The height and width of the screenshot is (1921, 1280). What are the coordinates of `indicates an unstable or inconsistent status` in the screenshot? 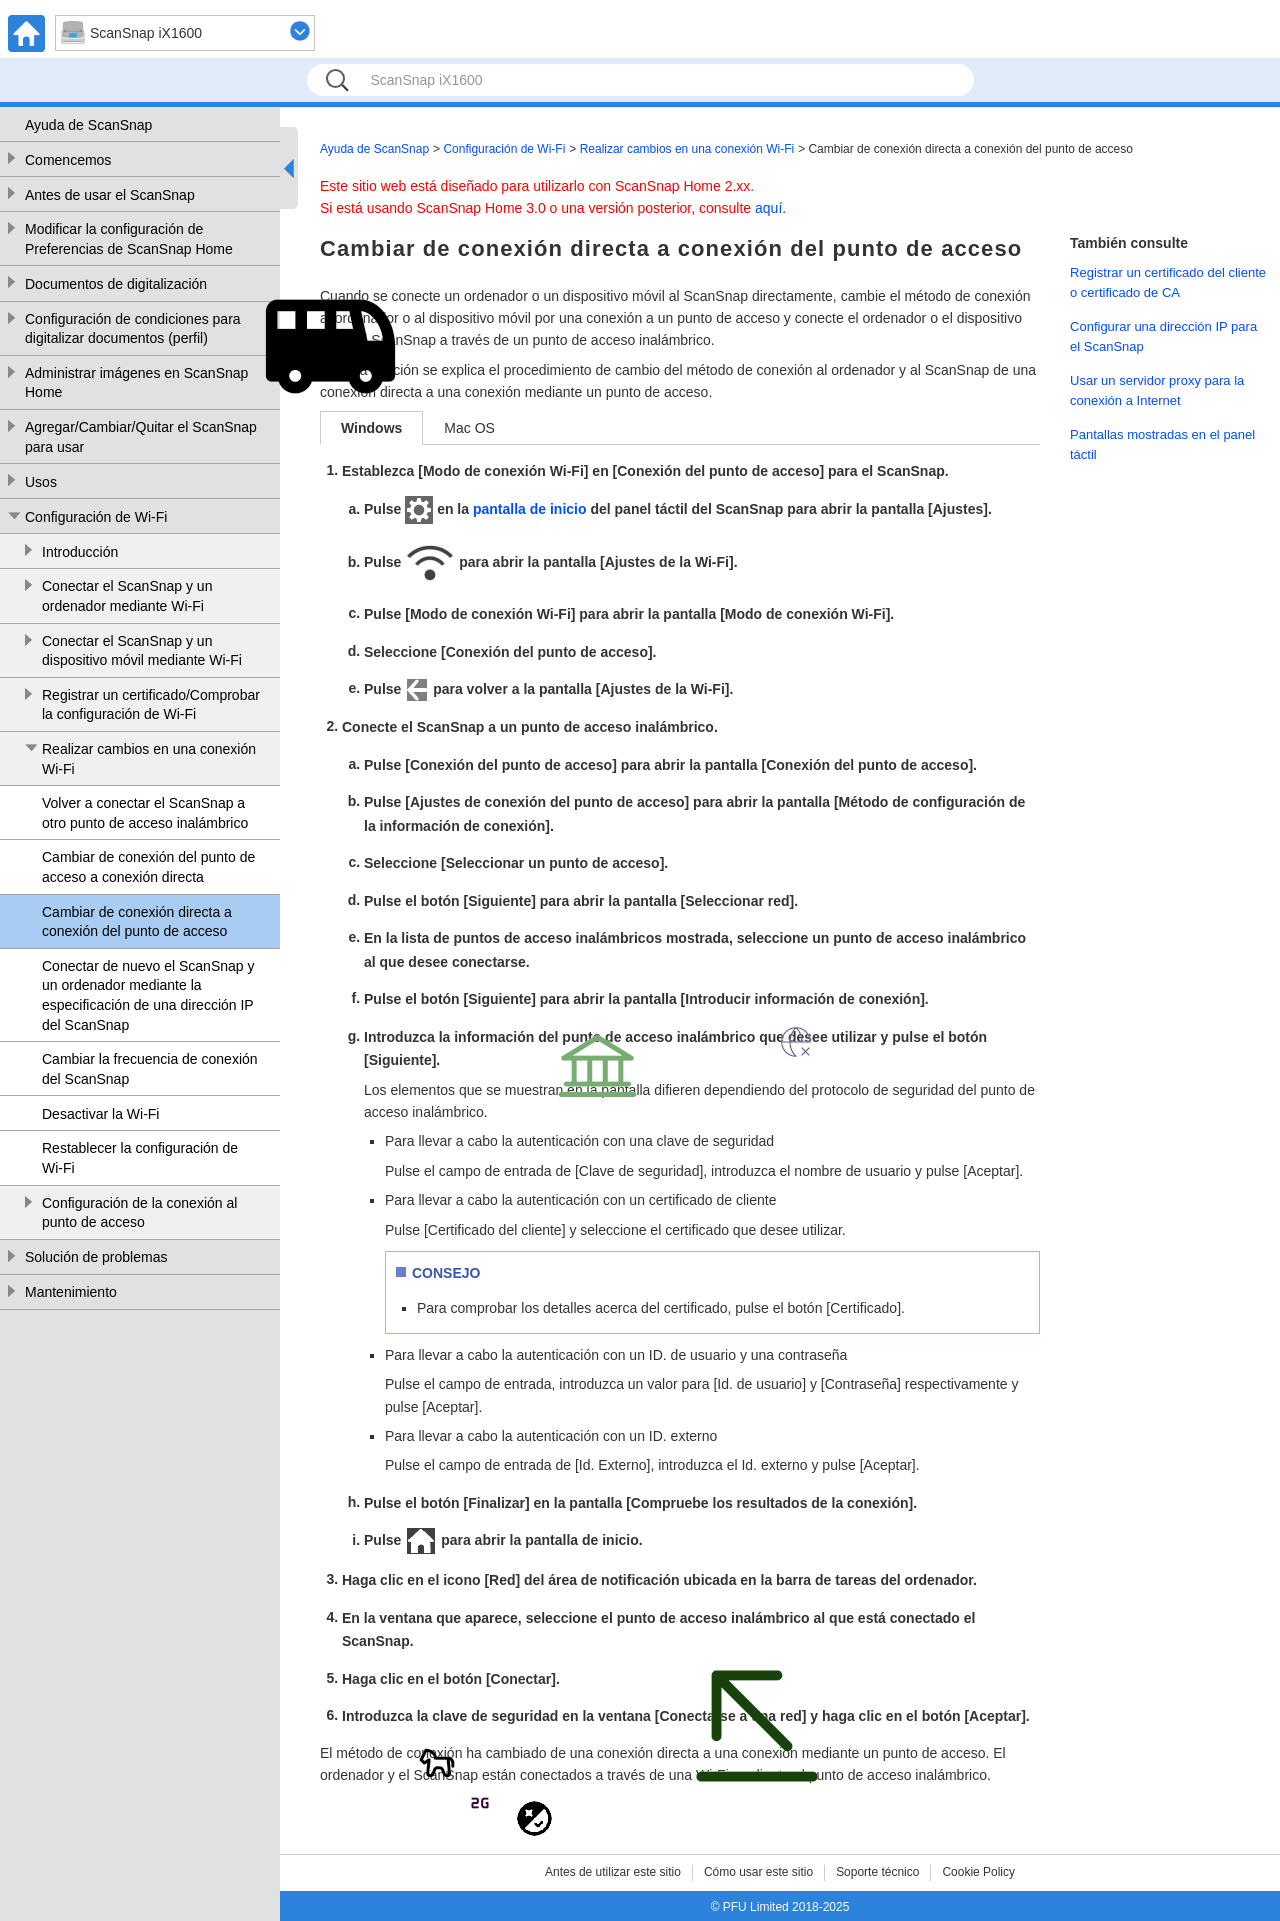 It's located at (534, 1818).